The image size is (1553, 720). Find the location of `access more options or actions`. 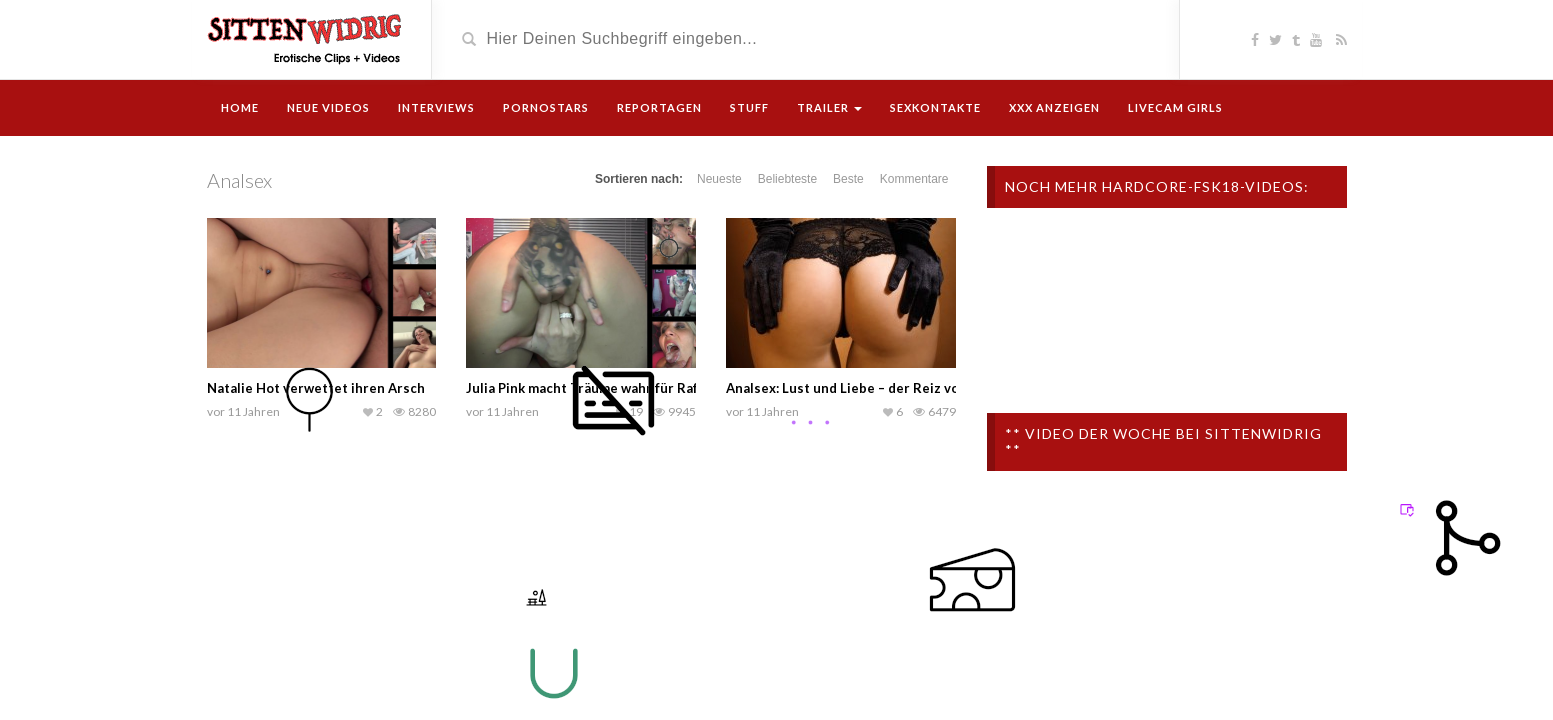

access more options or actions is located at coordinates (810, 422).